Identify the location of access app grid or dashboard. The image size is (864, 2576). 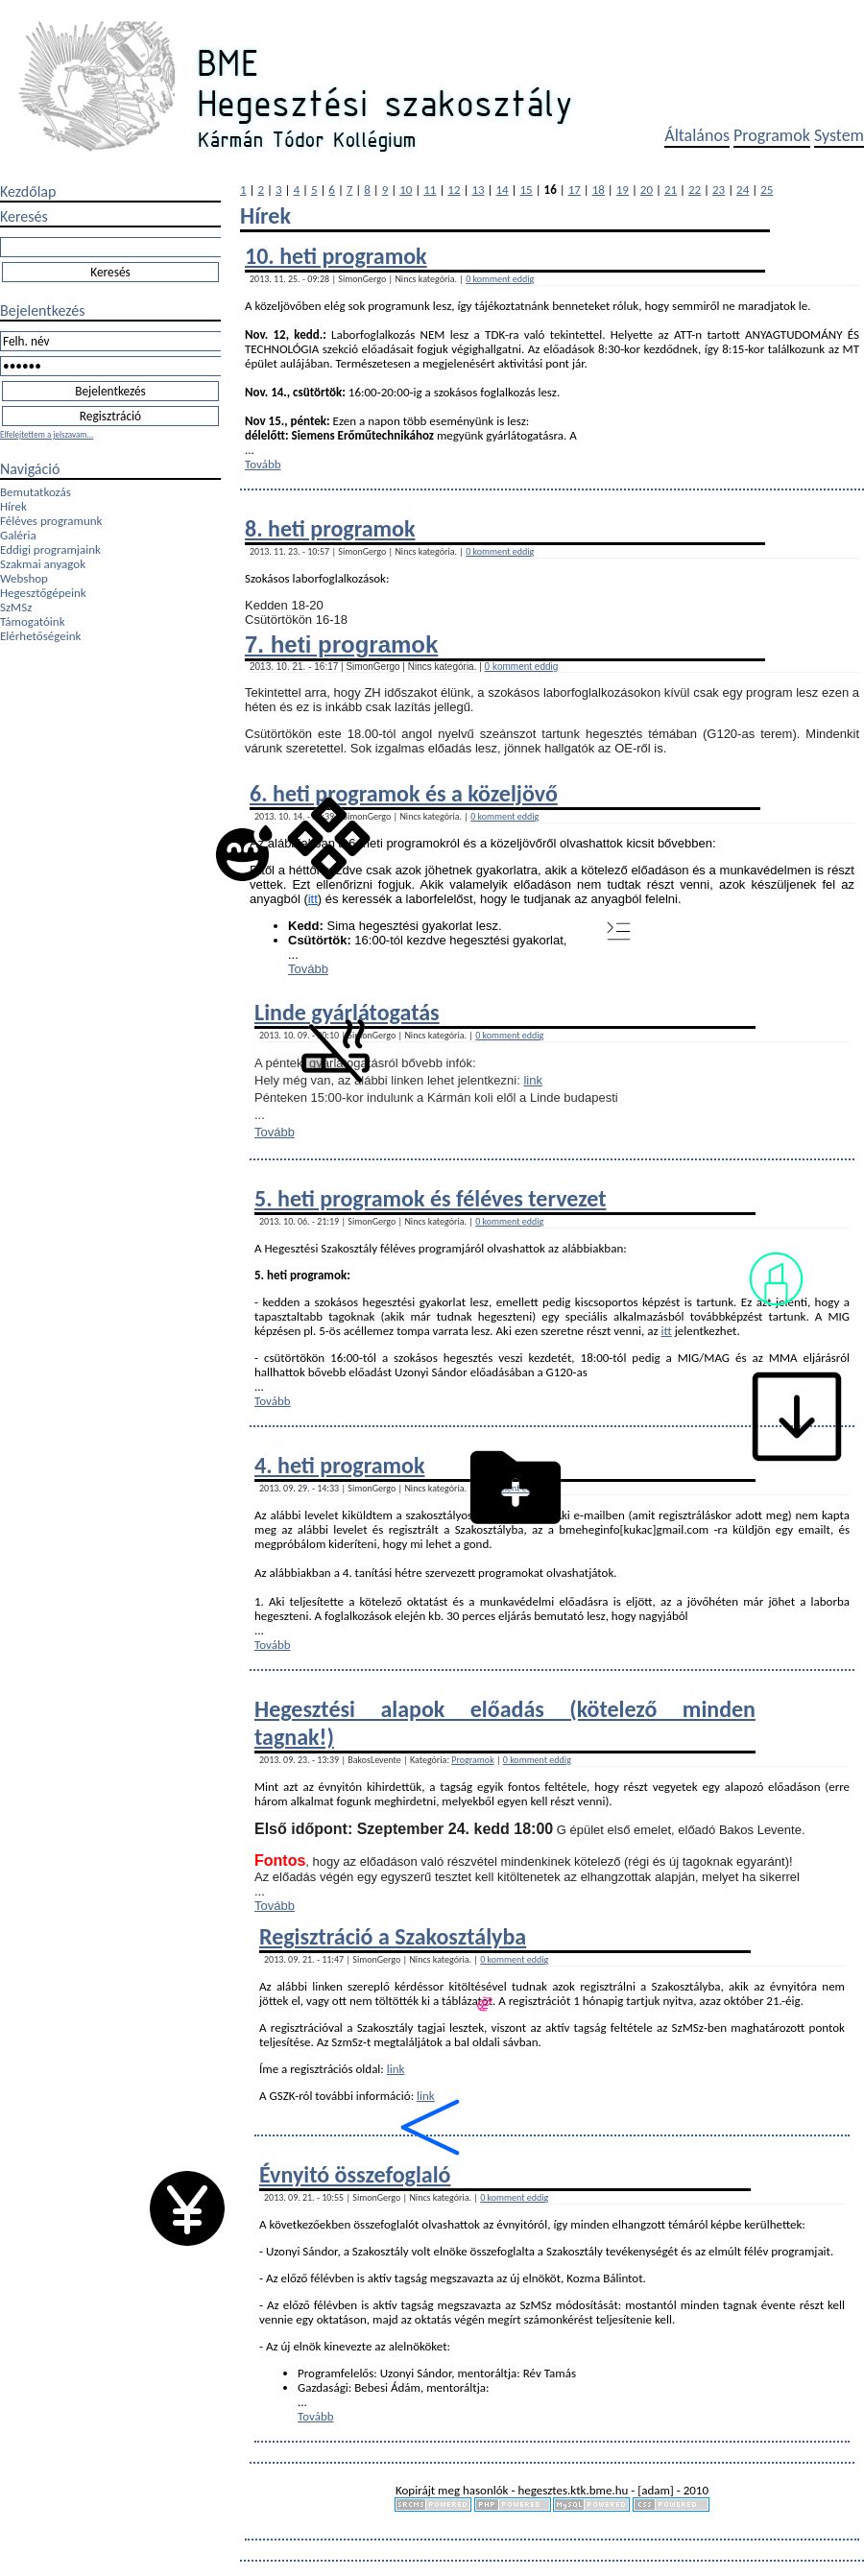
(328, 838).